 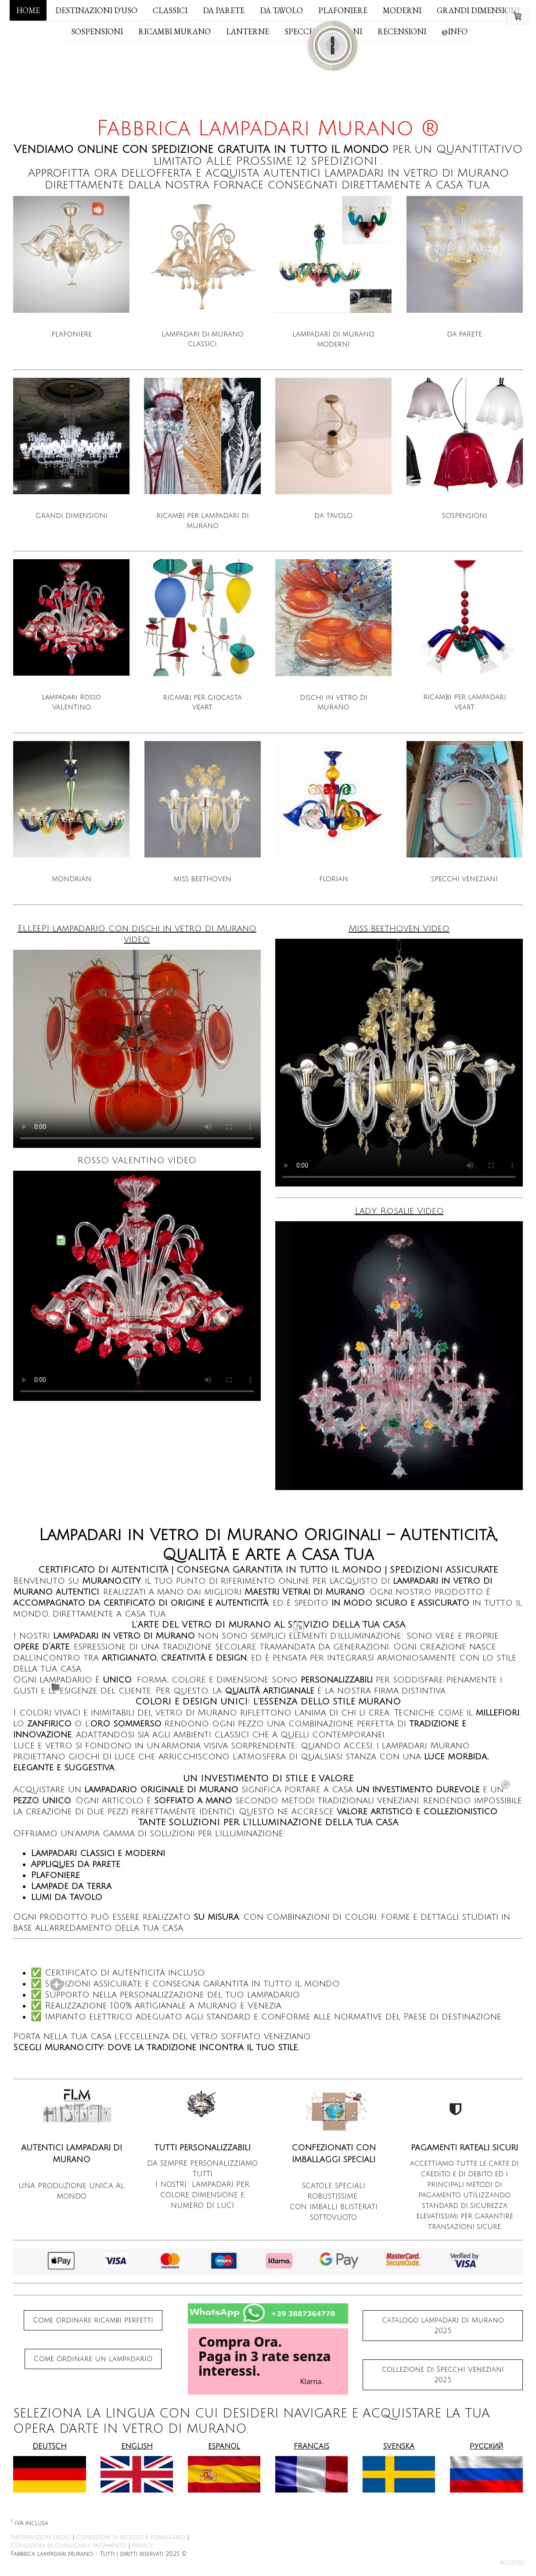 I want to click on access font and typography settings, so click(x=299, y=1627).